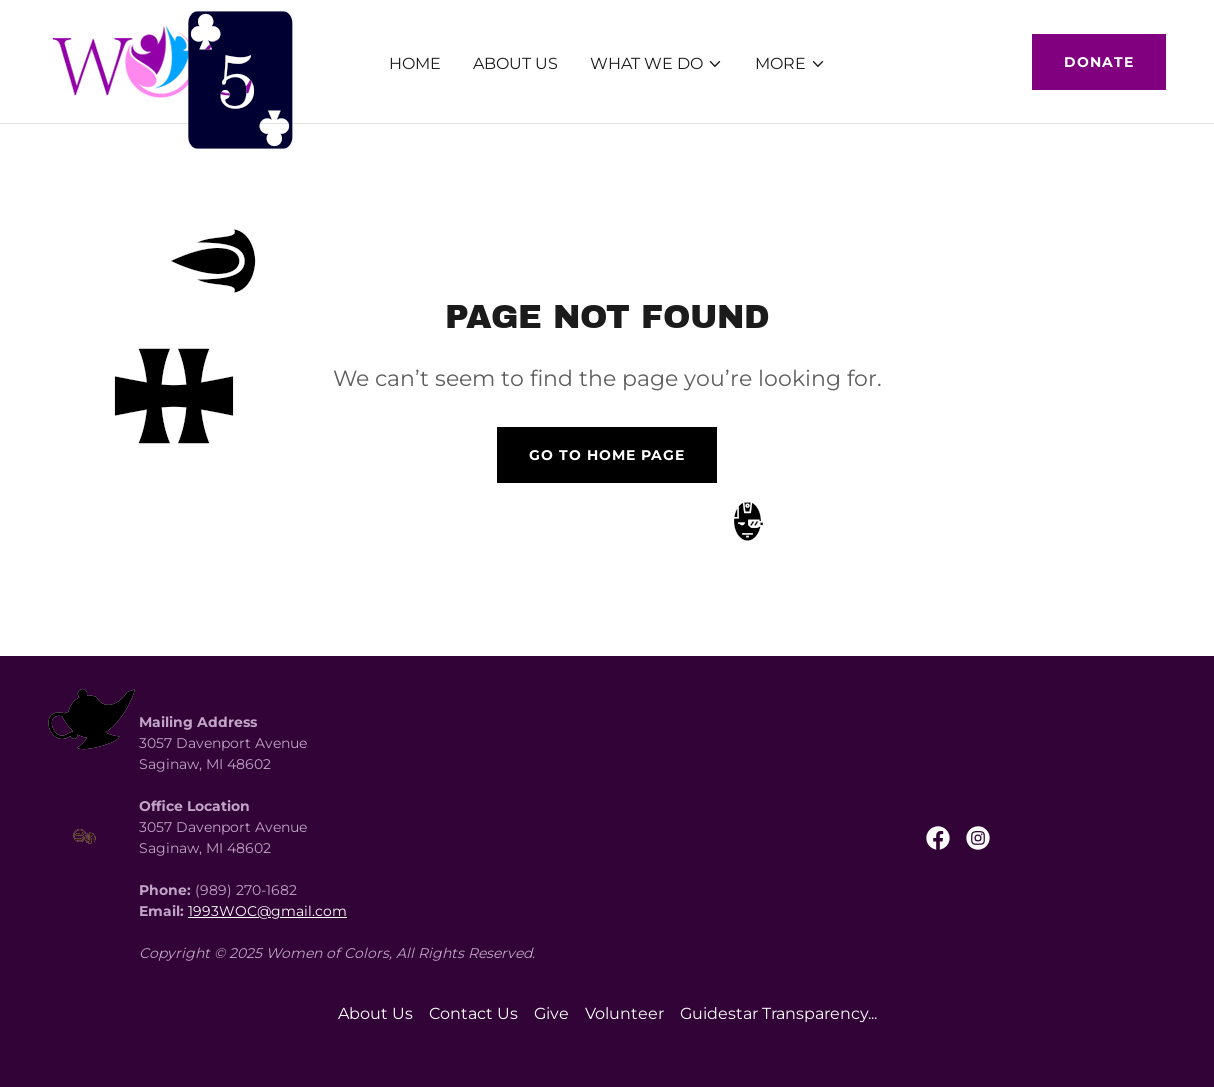 The height and width of the screenshot is (1087, 1214). I want to click on select the lucifer cannon weapon, so click(213, 261).